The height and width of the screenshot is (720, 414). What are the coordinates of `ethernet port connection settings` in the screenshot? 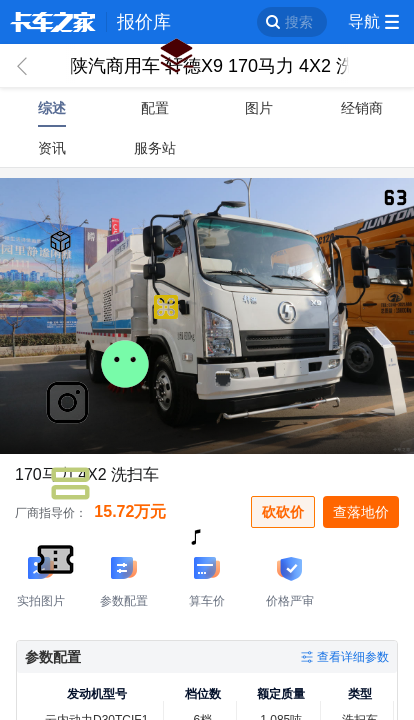 It's located at (223, 379).